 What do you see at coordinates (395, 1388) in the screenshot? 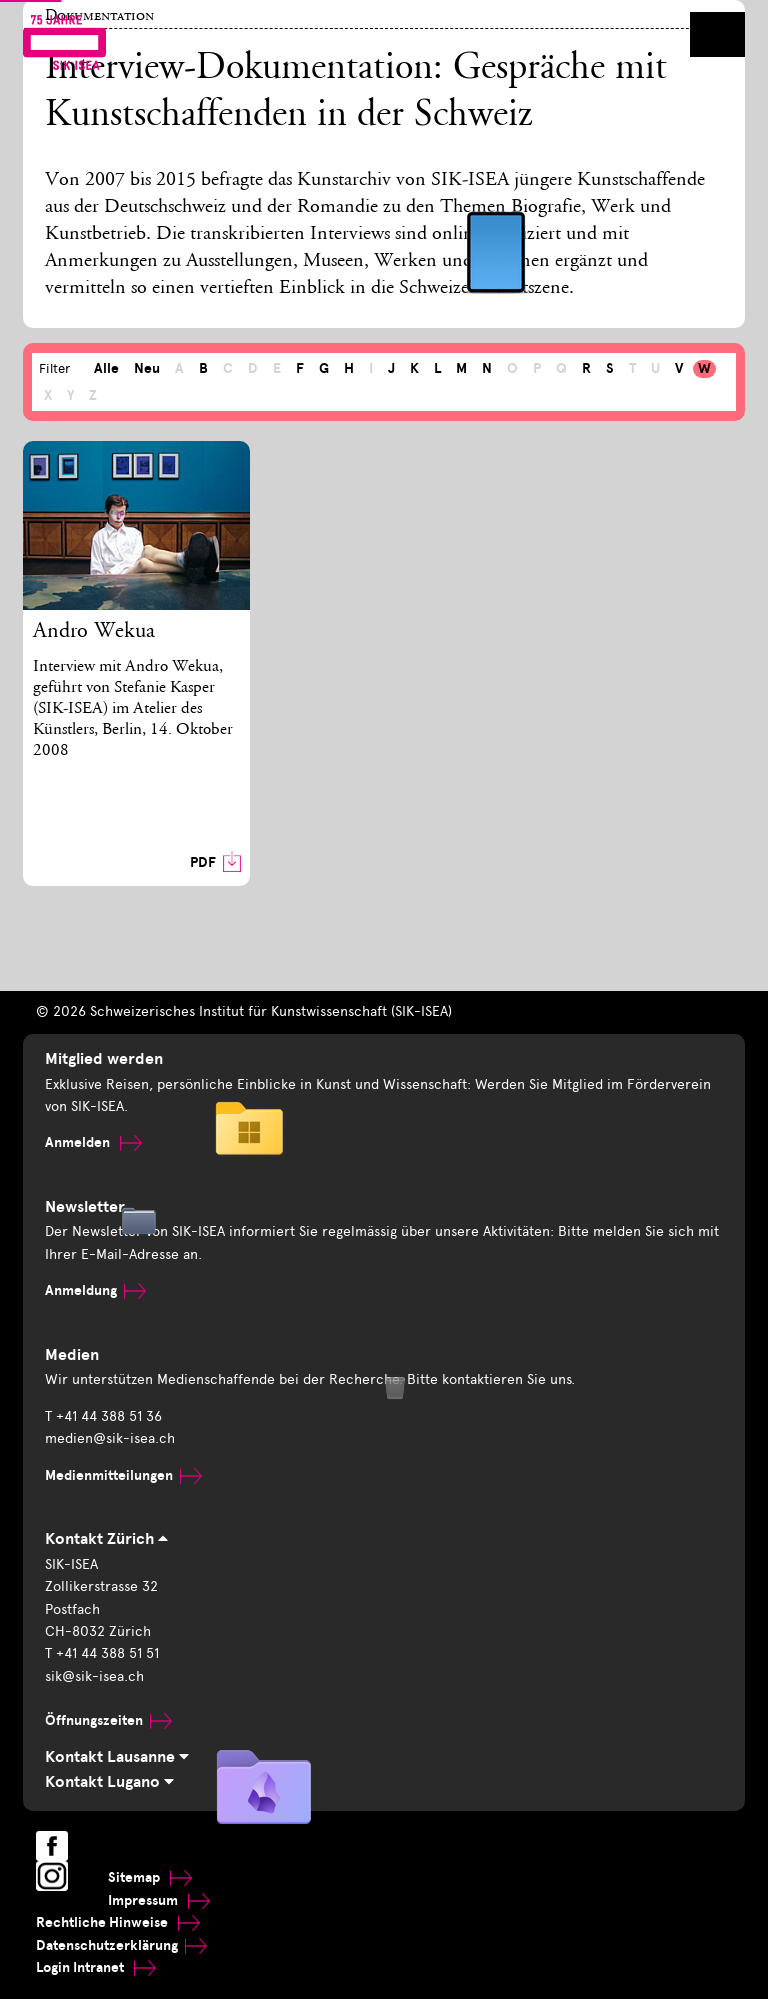
I see `empty trash bin ready to receive deleted items` at bounding box center [395, 1388].